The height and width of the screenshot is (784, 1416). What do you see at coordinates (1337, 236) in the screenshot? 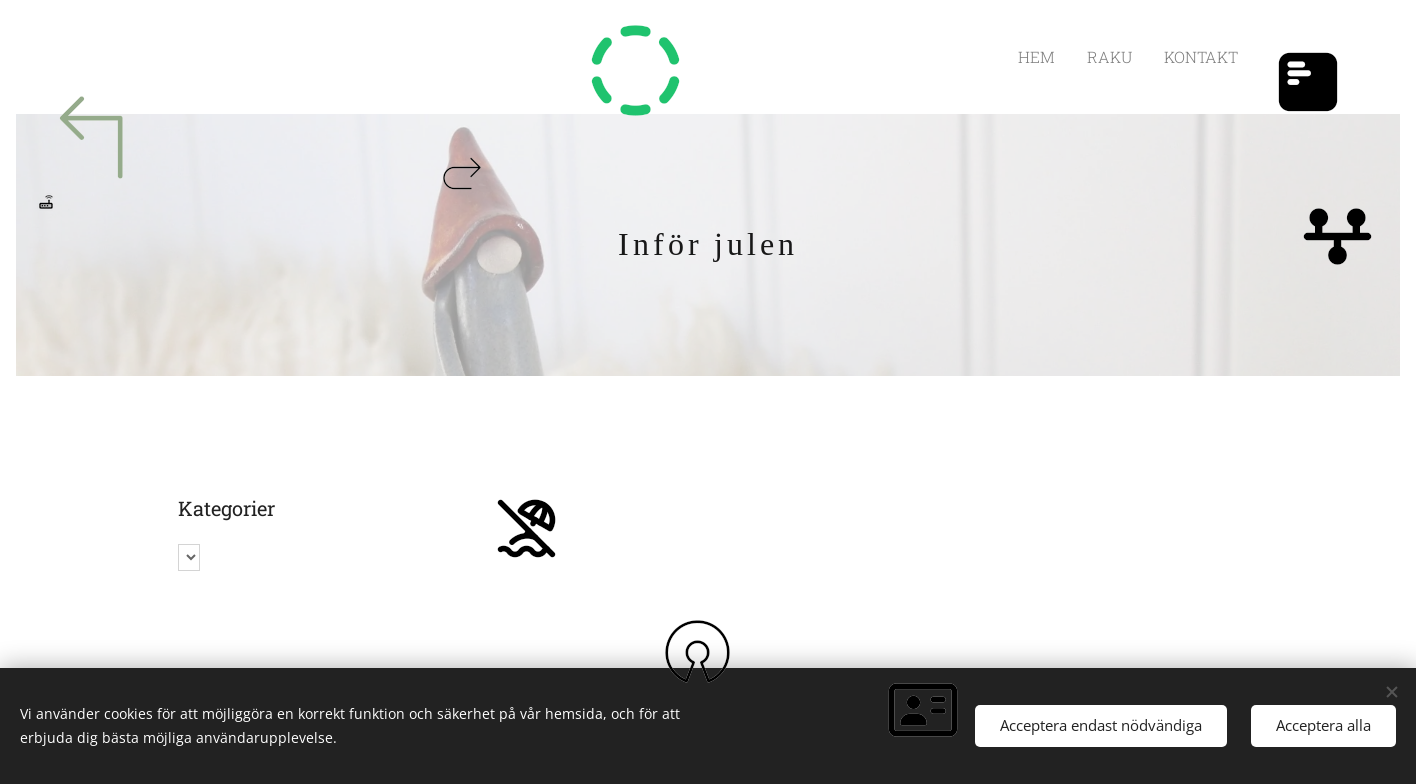
I see `view timeline or chronological history` at bounding box center [1337, 236].